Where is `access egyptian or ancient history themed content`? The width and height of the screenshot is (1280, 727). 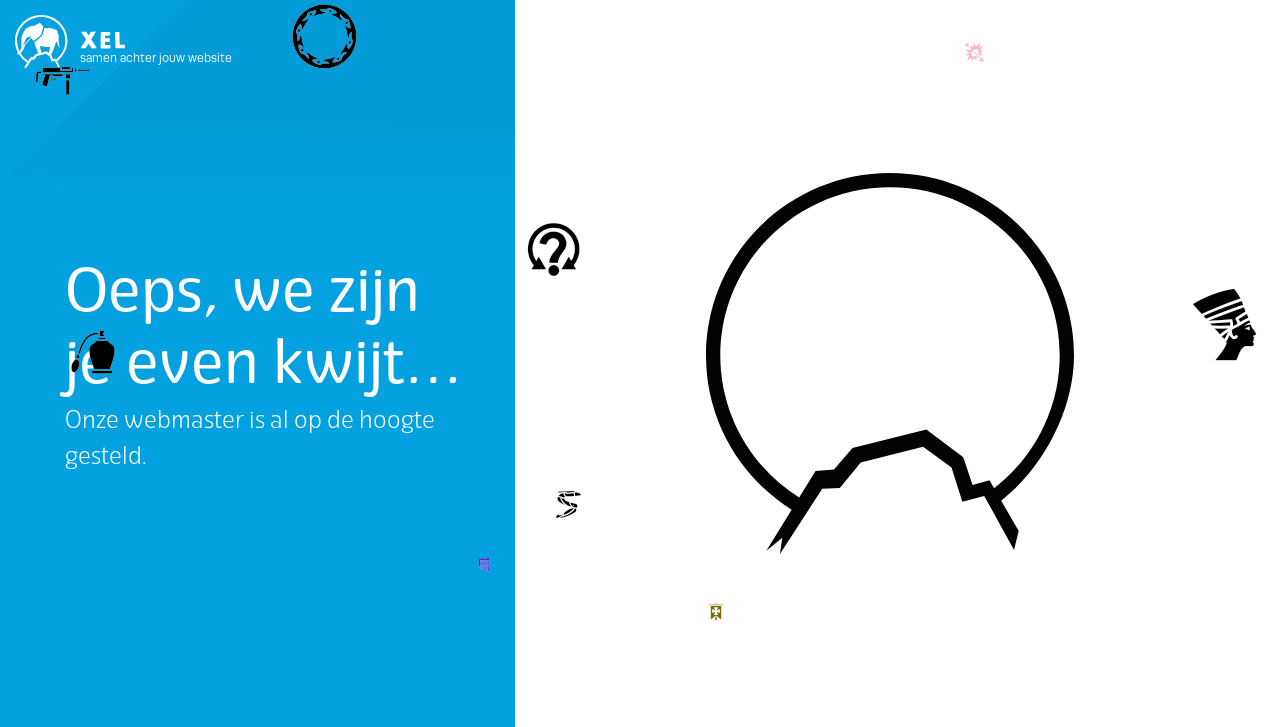 access egyptian or ancient history themed content is located at coordinates (1224, 324).